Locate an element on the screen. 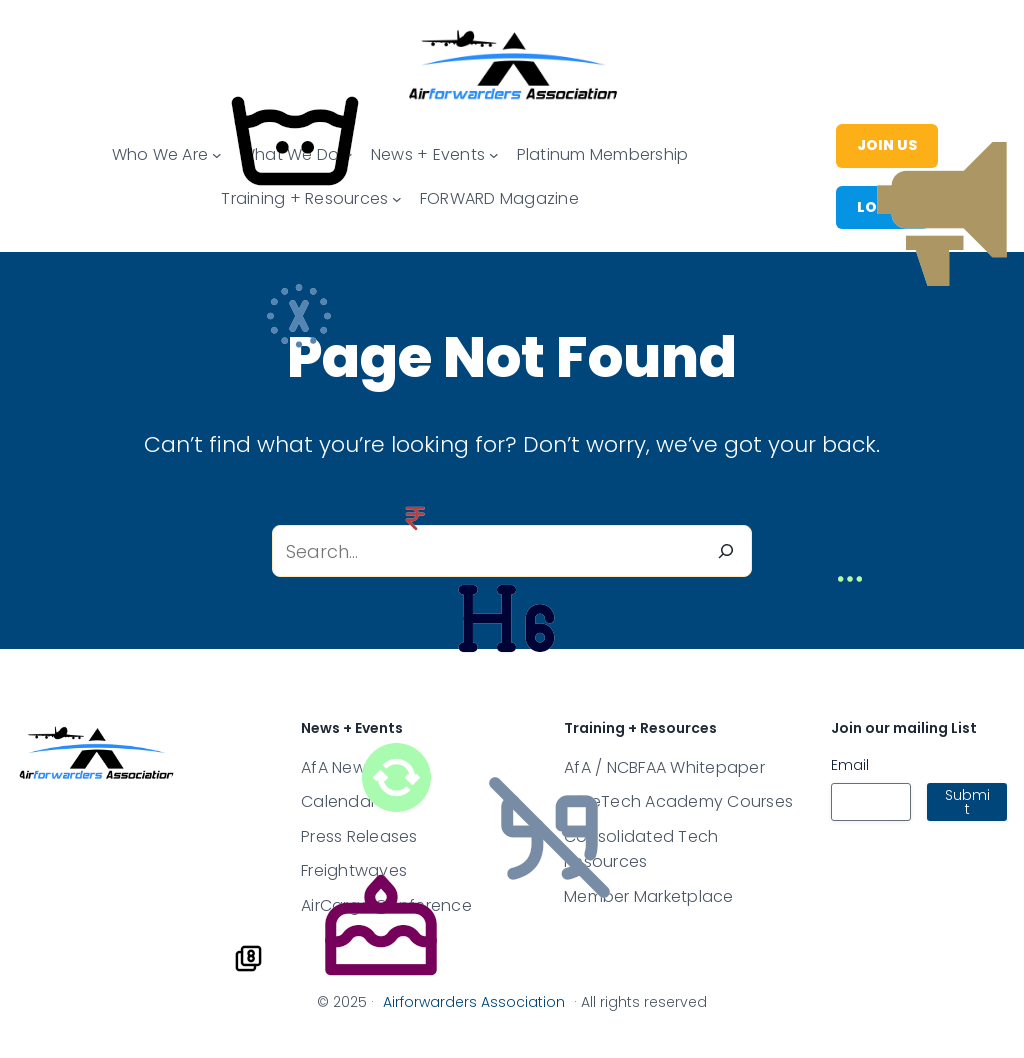 The width and height of the screenshot is (1024, 1058). disable quotation formatting is located at coordinates (549, 837).